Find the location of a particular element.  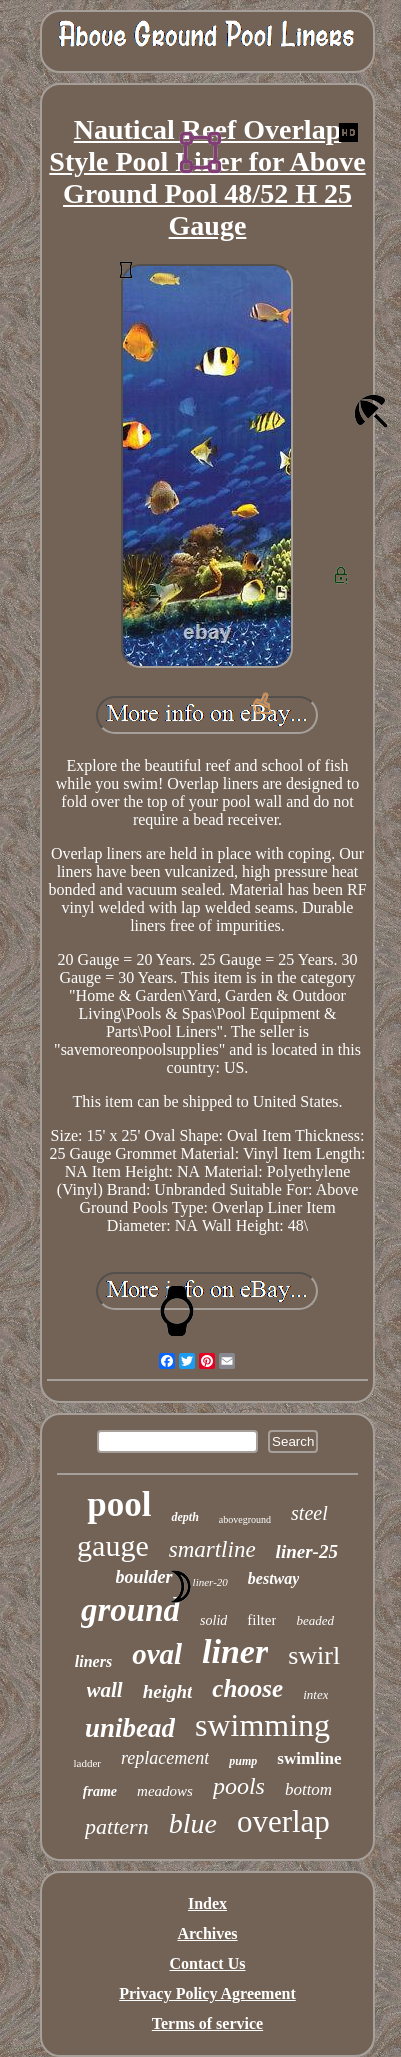

view video file is located at coordinates (281, 592).